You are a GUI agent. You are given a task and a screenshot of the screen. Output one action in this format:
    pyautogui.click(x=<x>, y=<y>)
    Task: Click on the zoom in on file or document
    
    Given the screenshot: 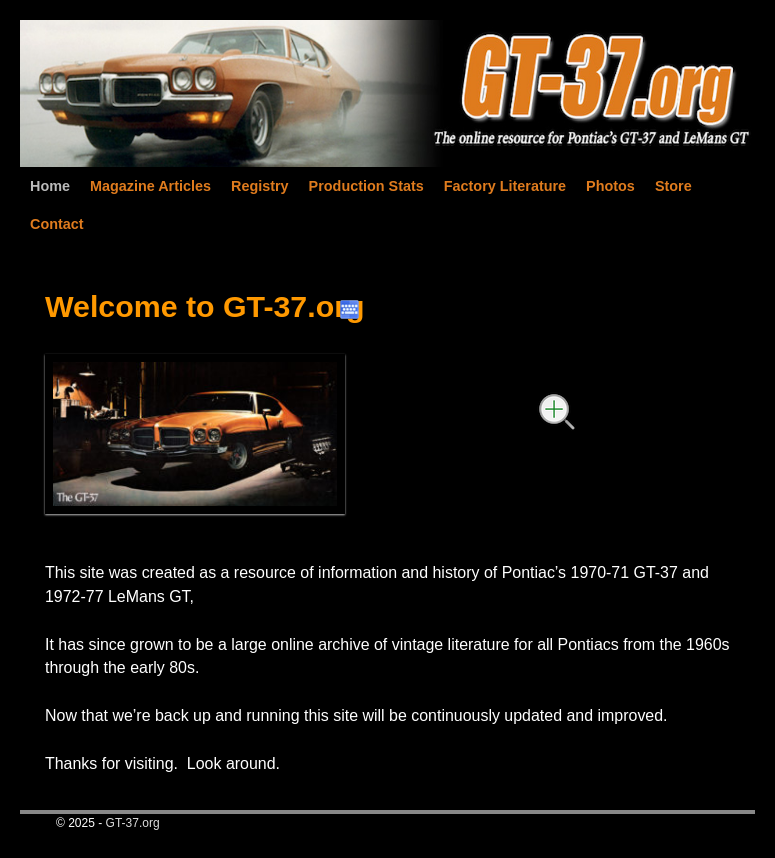 What is the action you would take?
    pyautogui.click(x=556, y=411)
    